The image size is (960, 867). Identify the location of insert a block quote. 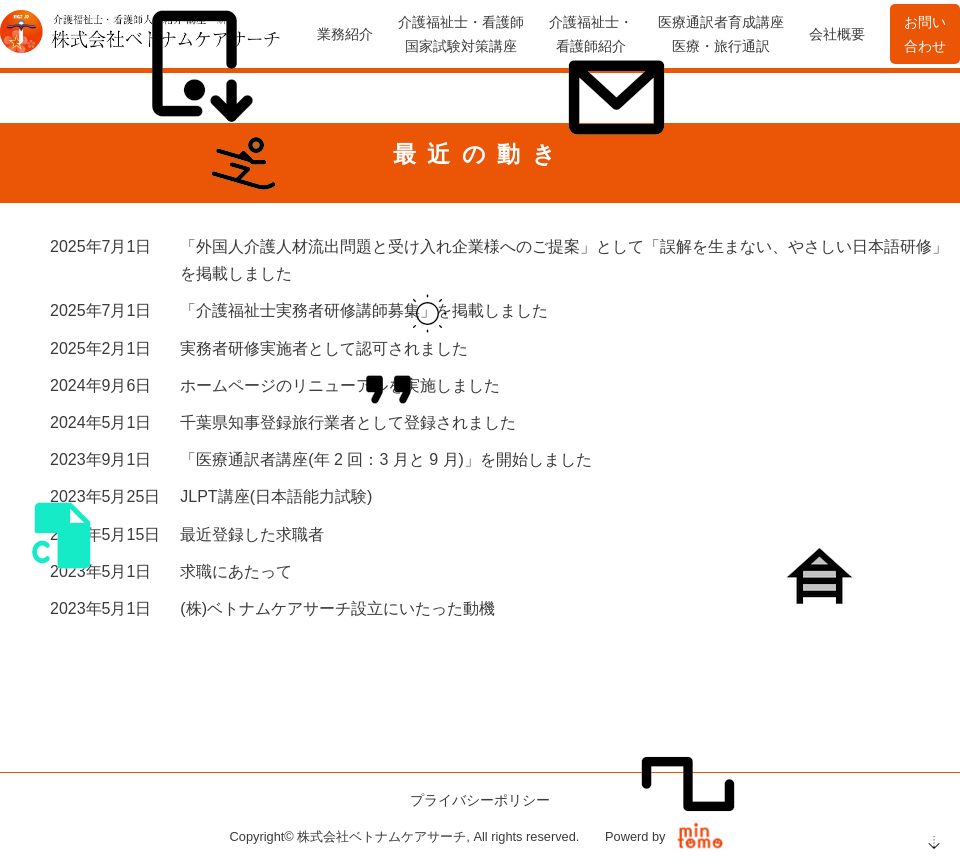
(388, 389).